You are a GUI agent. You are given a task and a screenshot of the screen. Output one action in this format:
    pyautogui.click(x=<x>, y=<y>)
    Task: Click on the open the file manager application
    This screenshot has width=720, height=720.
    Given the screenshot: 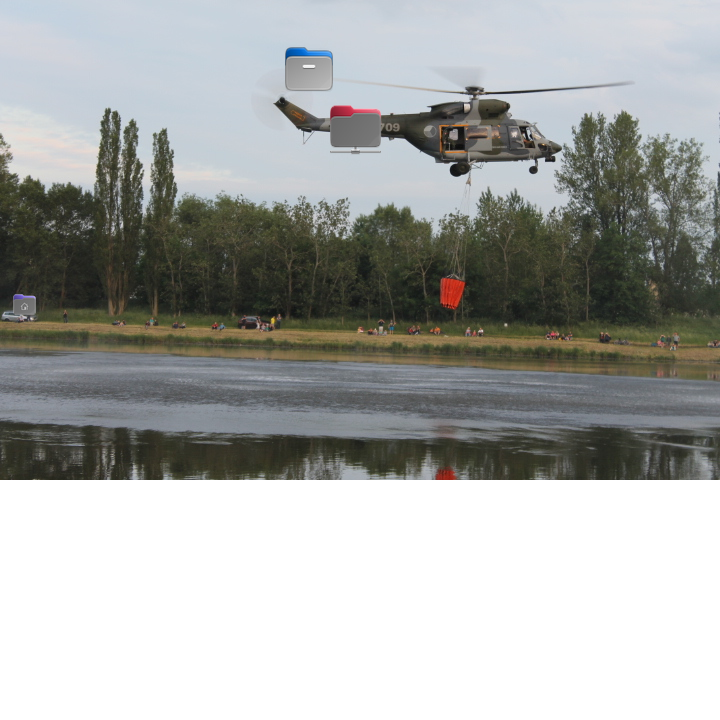 What is the action you would take?
    pyautogui.click(x=309, y=69)
    